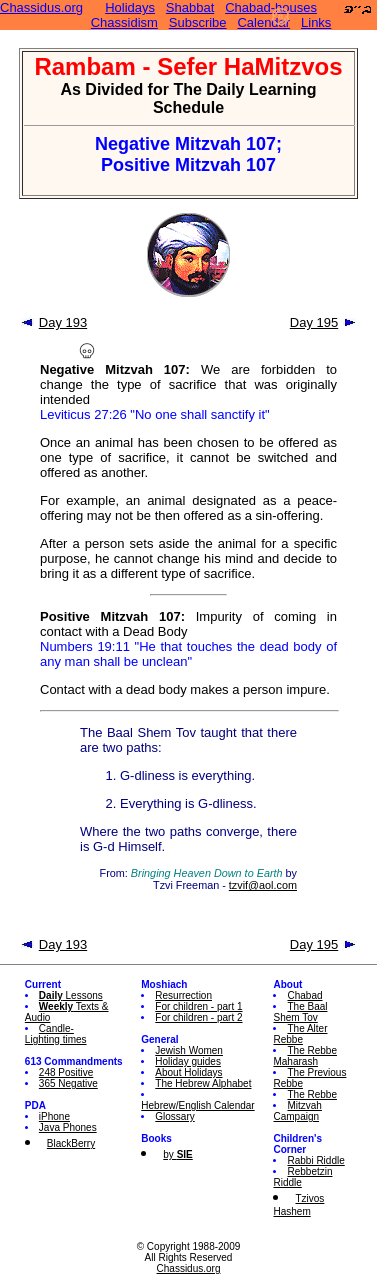 This screenshot has width=377, height=1274. What do you see at coordinates (280, 16) in the screenshot?
I see `play or browse music library` at bounding box center [280, 16].